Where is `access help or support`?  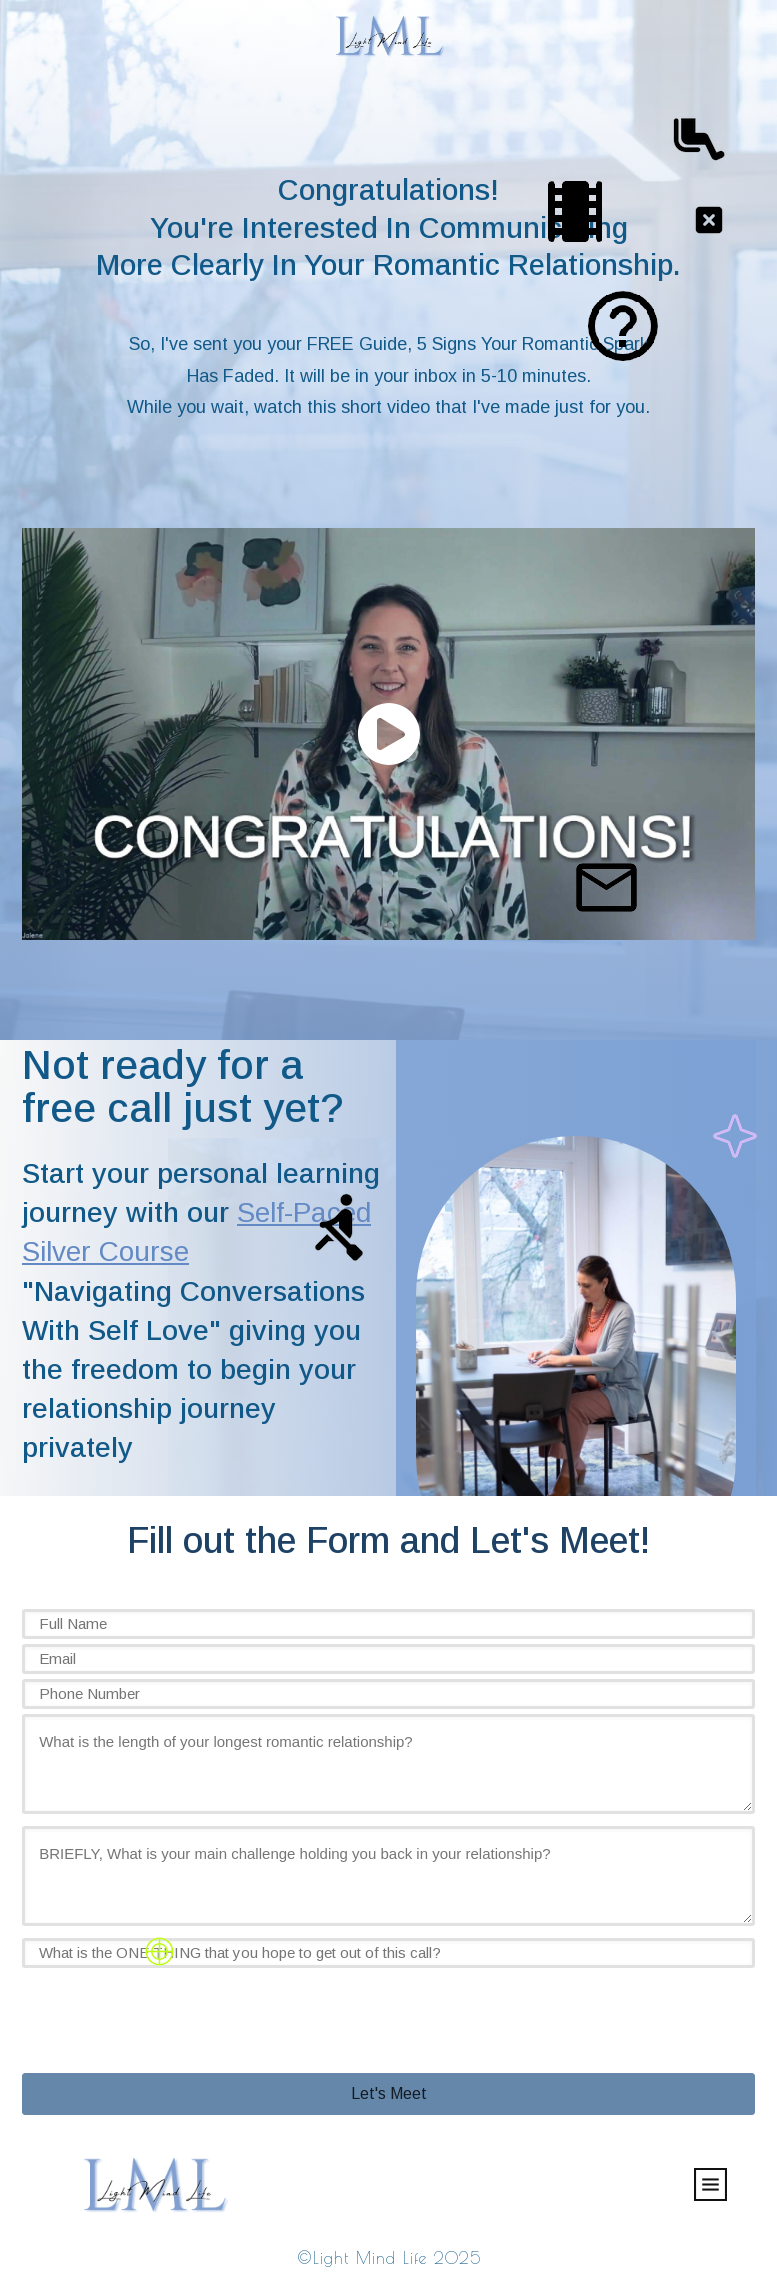 access help or support is located at coordinates (623, 326).